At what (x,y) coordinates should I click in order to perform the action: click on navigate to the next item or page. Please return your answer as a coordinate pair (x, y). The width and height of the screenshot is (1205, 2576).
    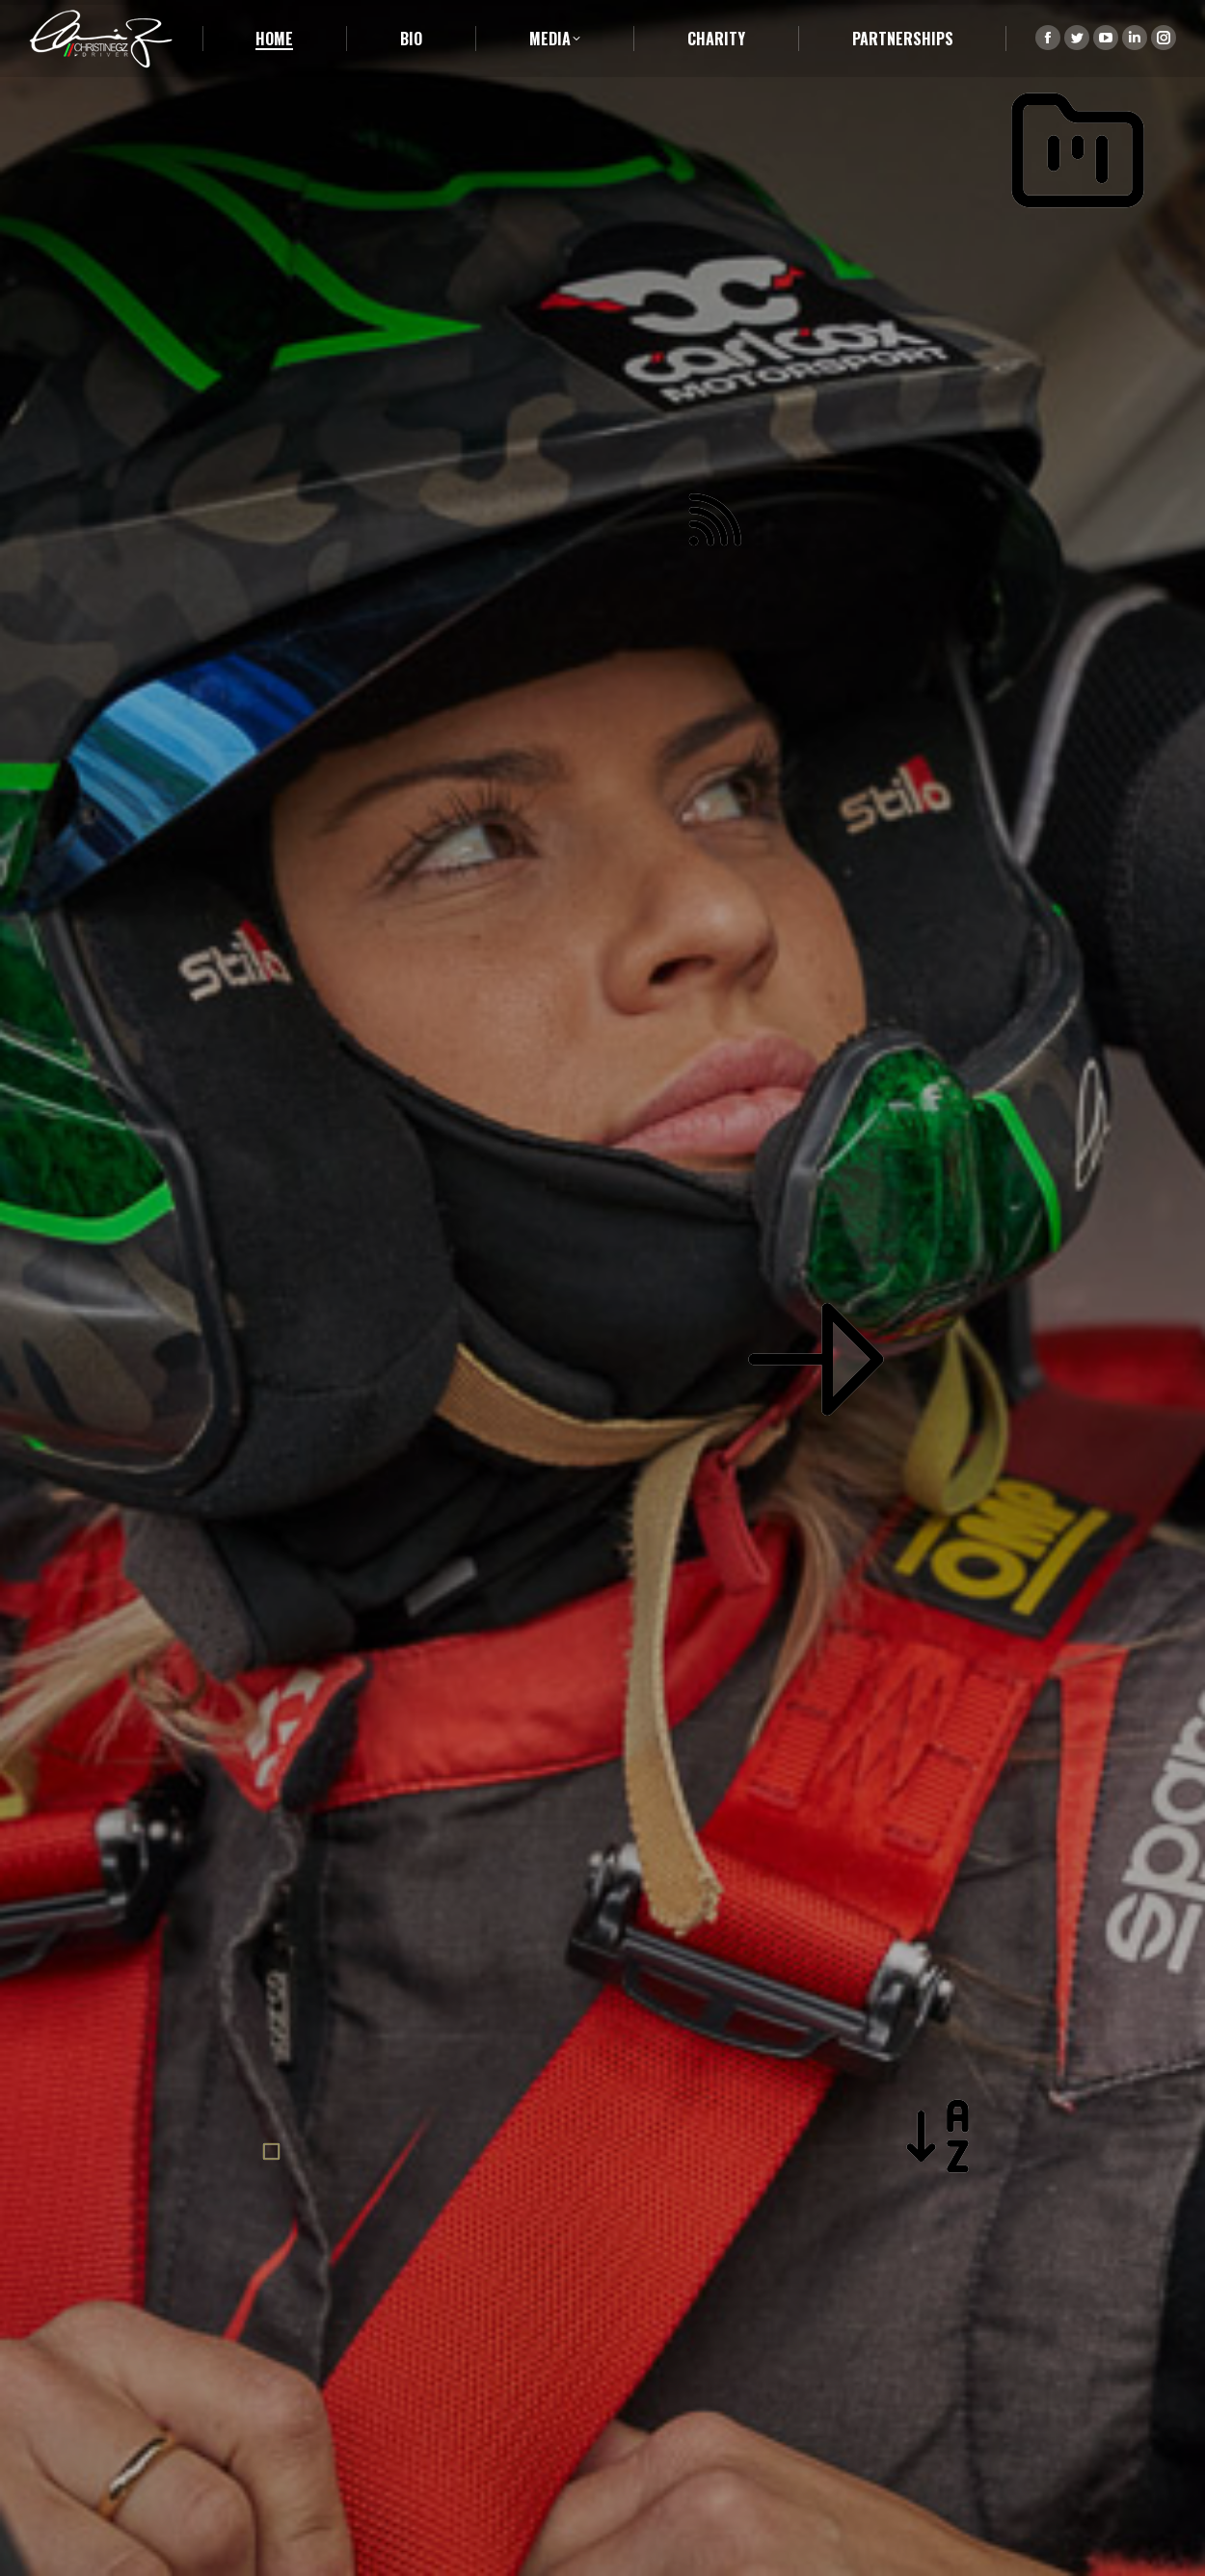
    Looking at the image, I should click on (816, 1359).